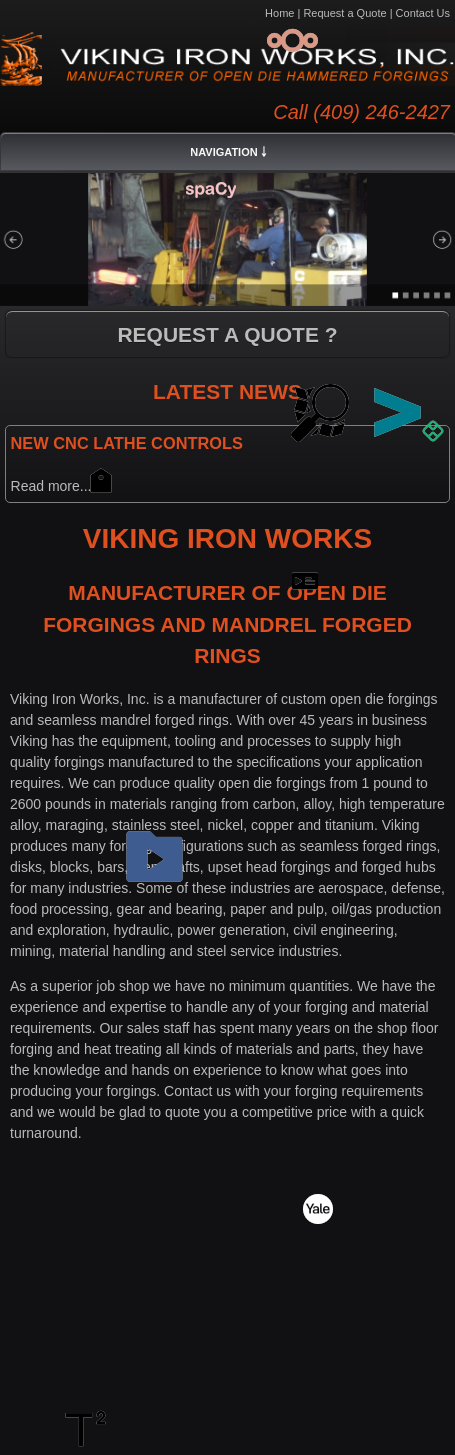  Describe the element at coordinates (101, 481) in the screenshot. I see `navigate to home screen` at that location.